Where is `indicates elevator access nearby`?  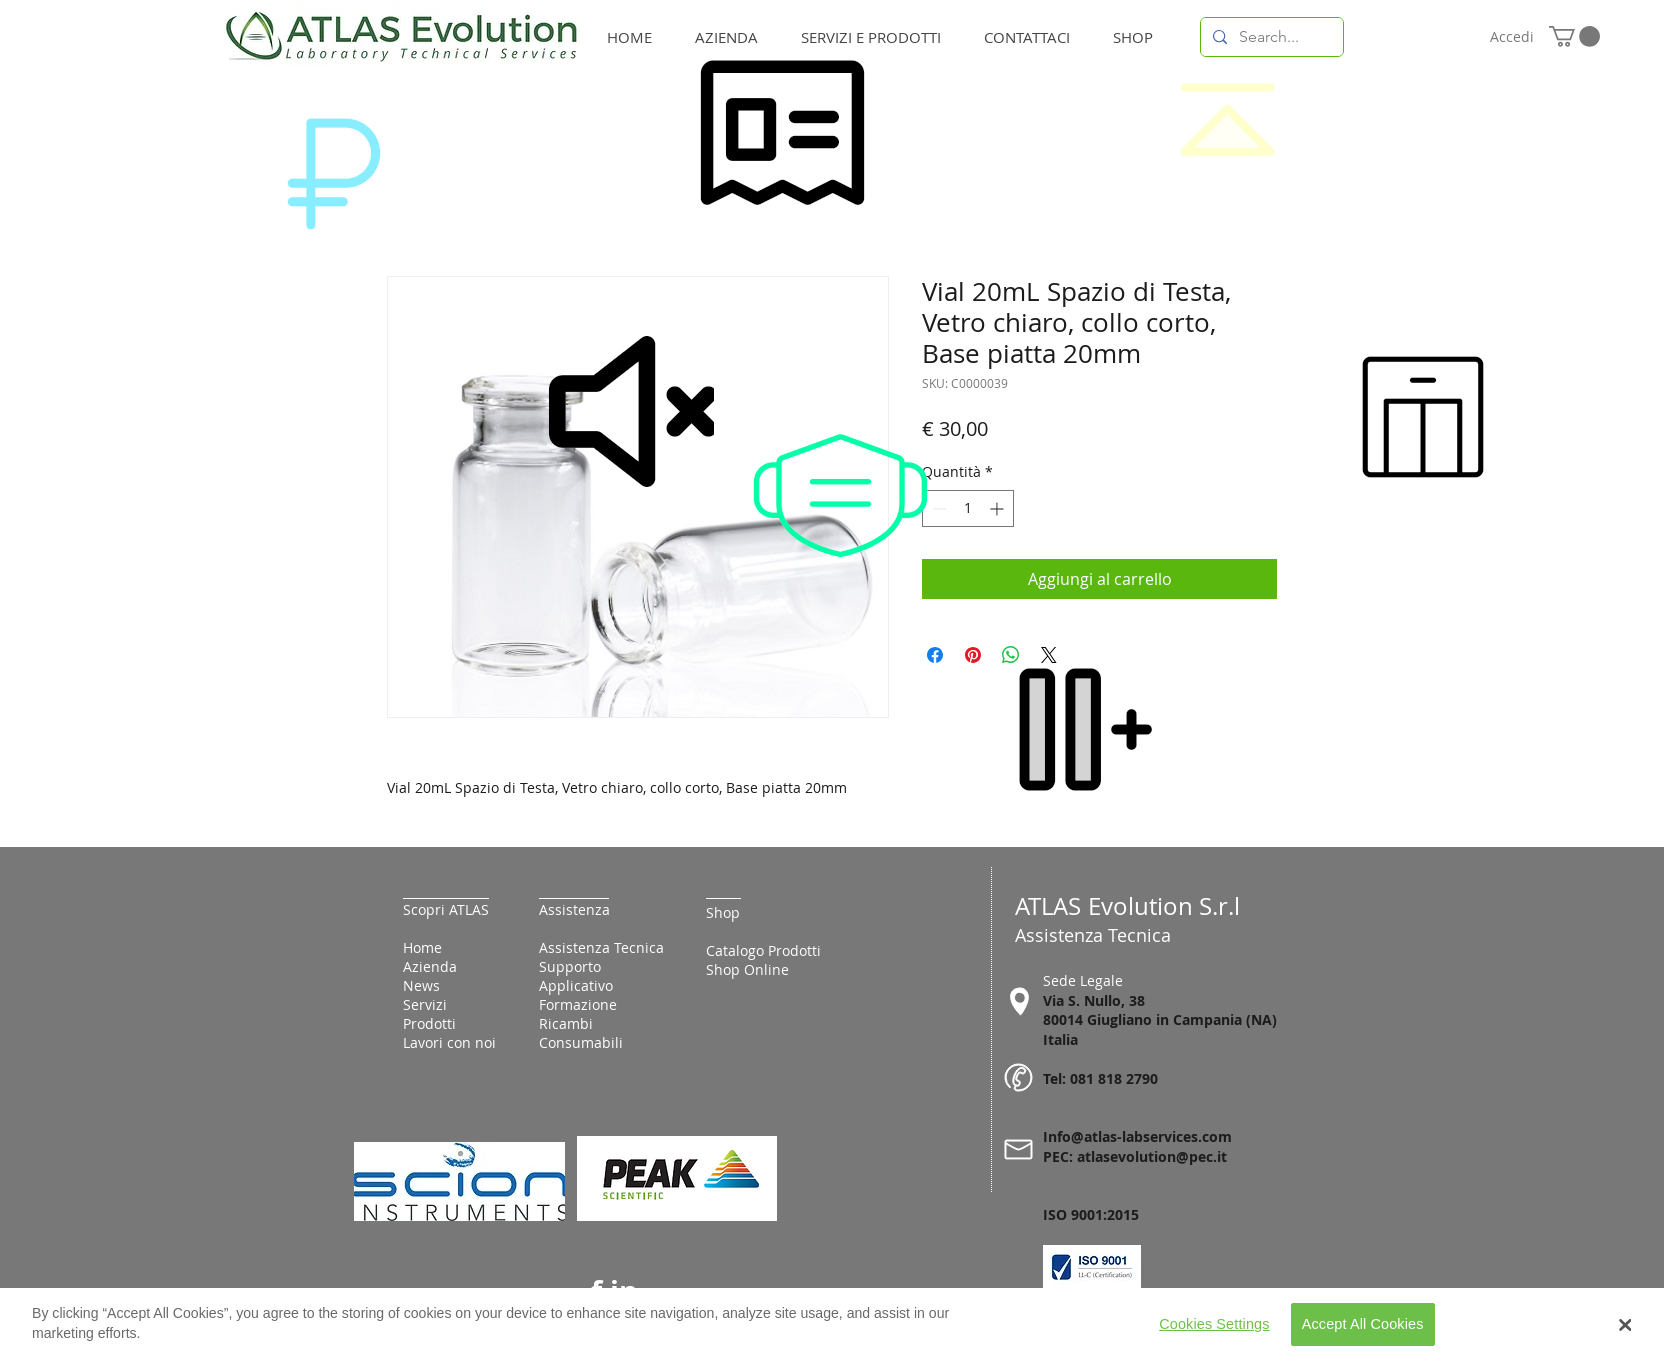 indicates elevator access nearby is located at coordinates (1423, 417).